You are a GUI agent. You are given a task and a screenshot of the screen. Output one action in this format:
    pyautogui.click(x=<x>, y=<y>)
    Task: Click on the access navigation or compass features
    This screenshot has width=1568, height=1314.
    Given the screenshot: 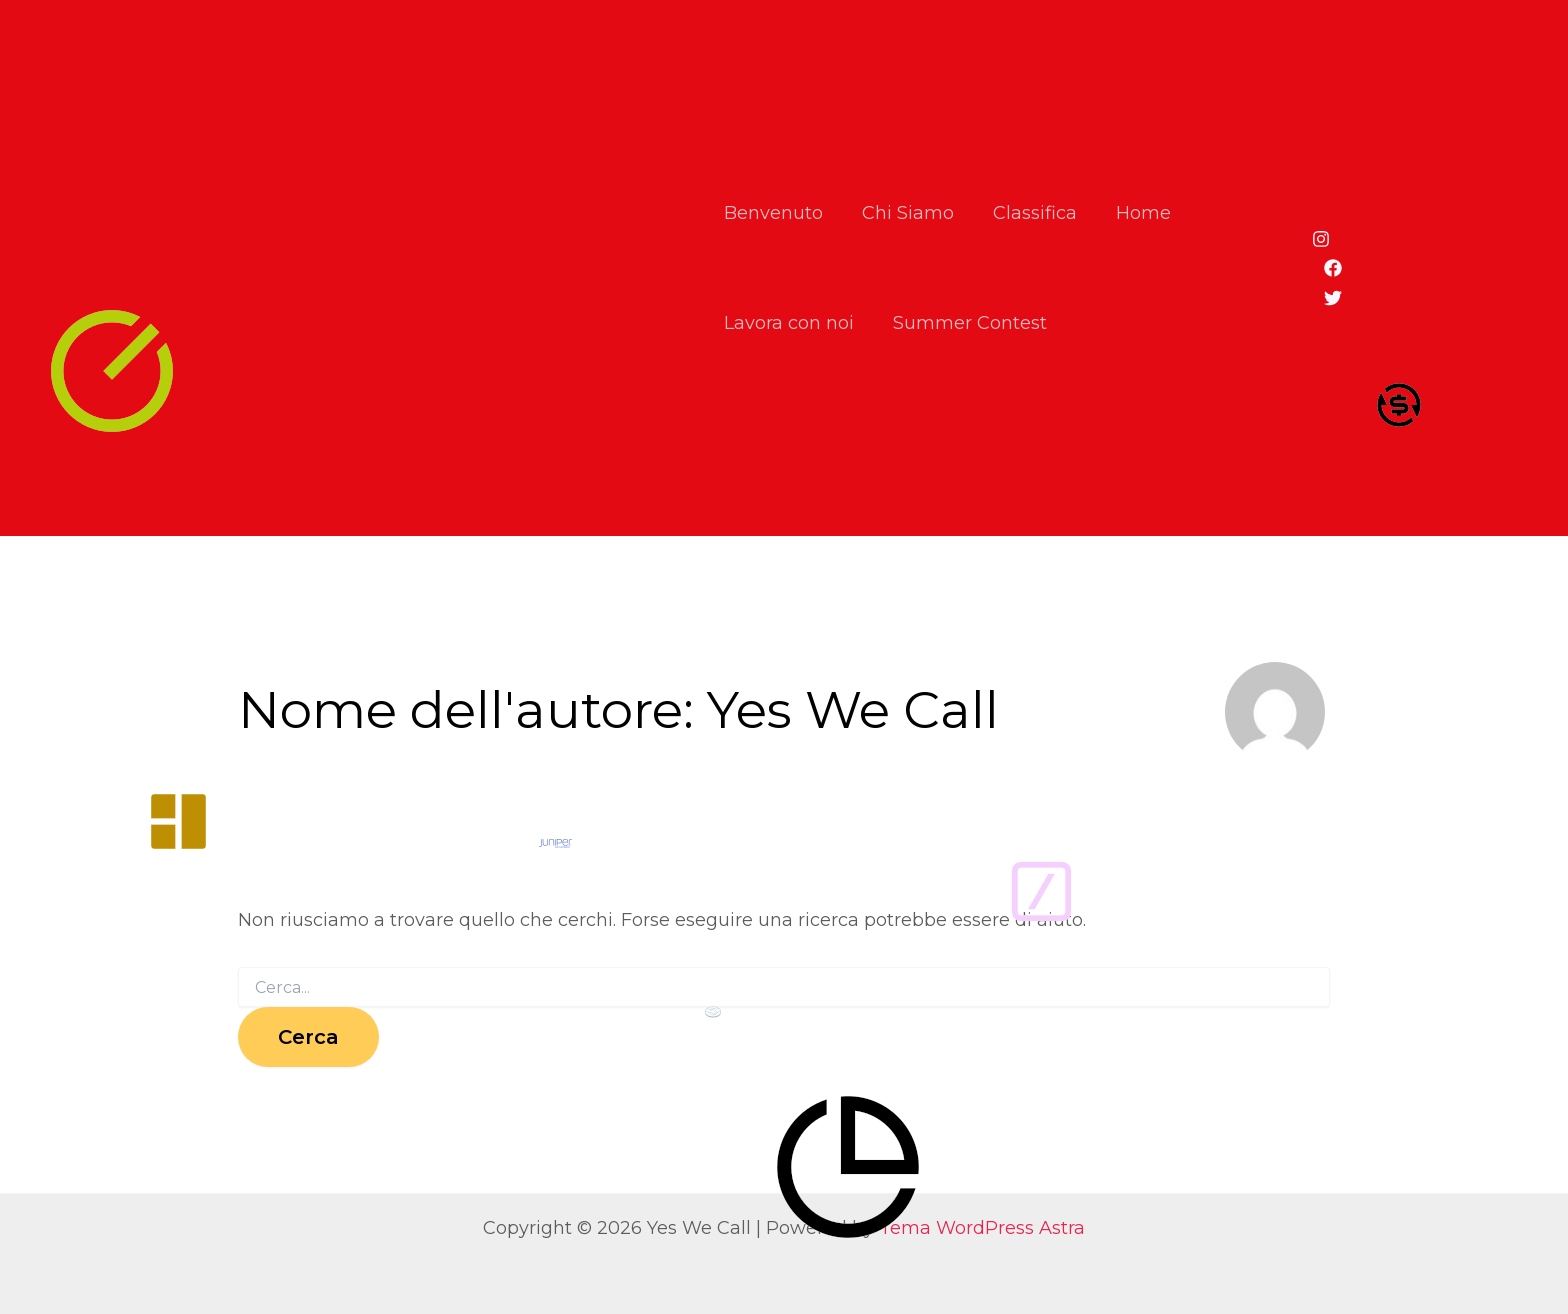 What is the action you would take?
    pyautogui.click(x=112, y=371)
    